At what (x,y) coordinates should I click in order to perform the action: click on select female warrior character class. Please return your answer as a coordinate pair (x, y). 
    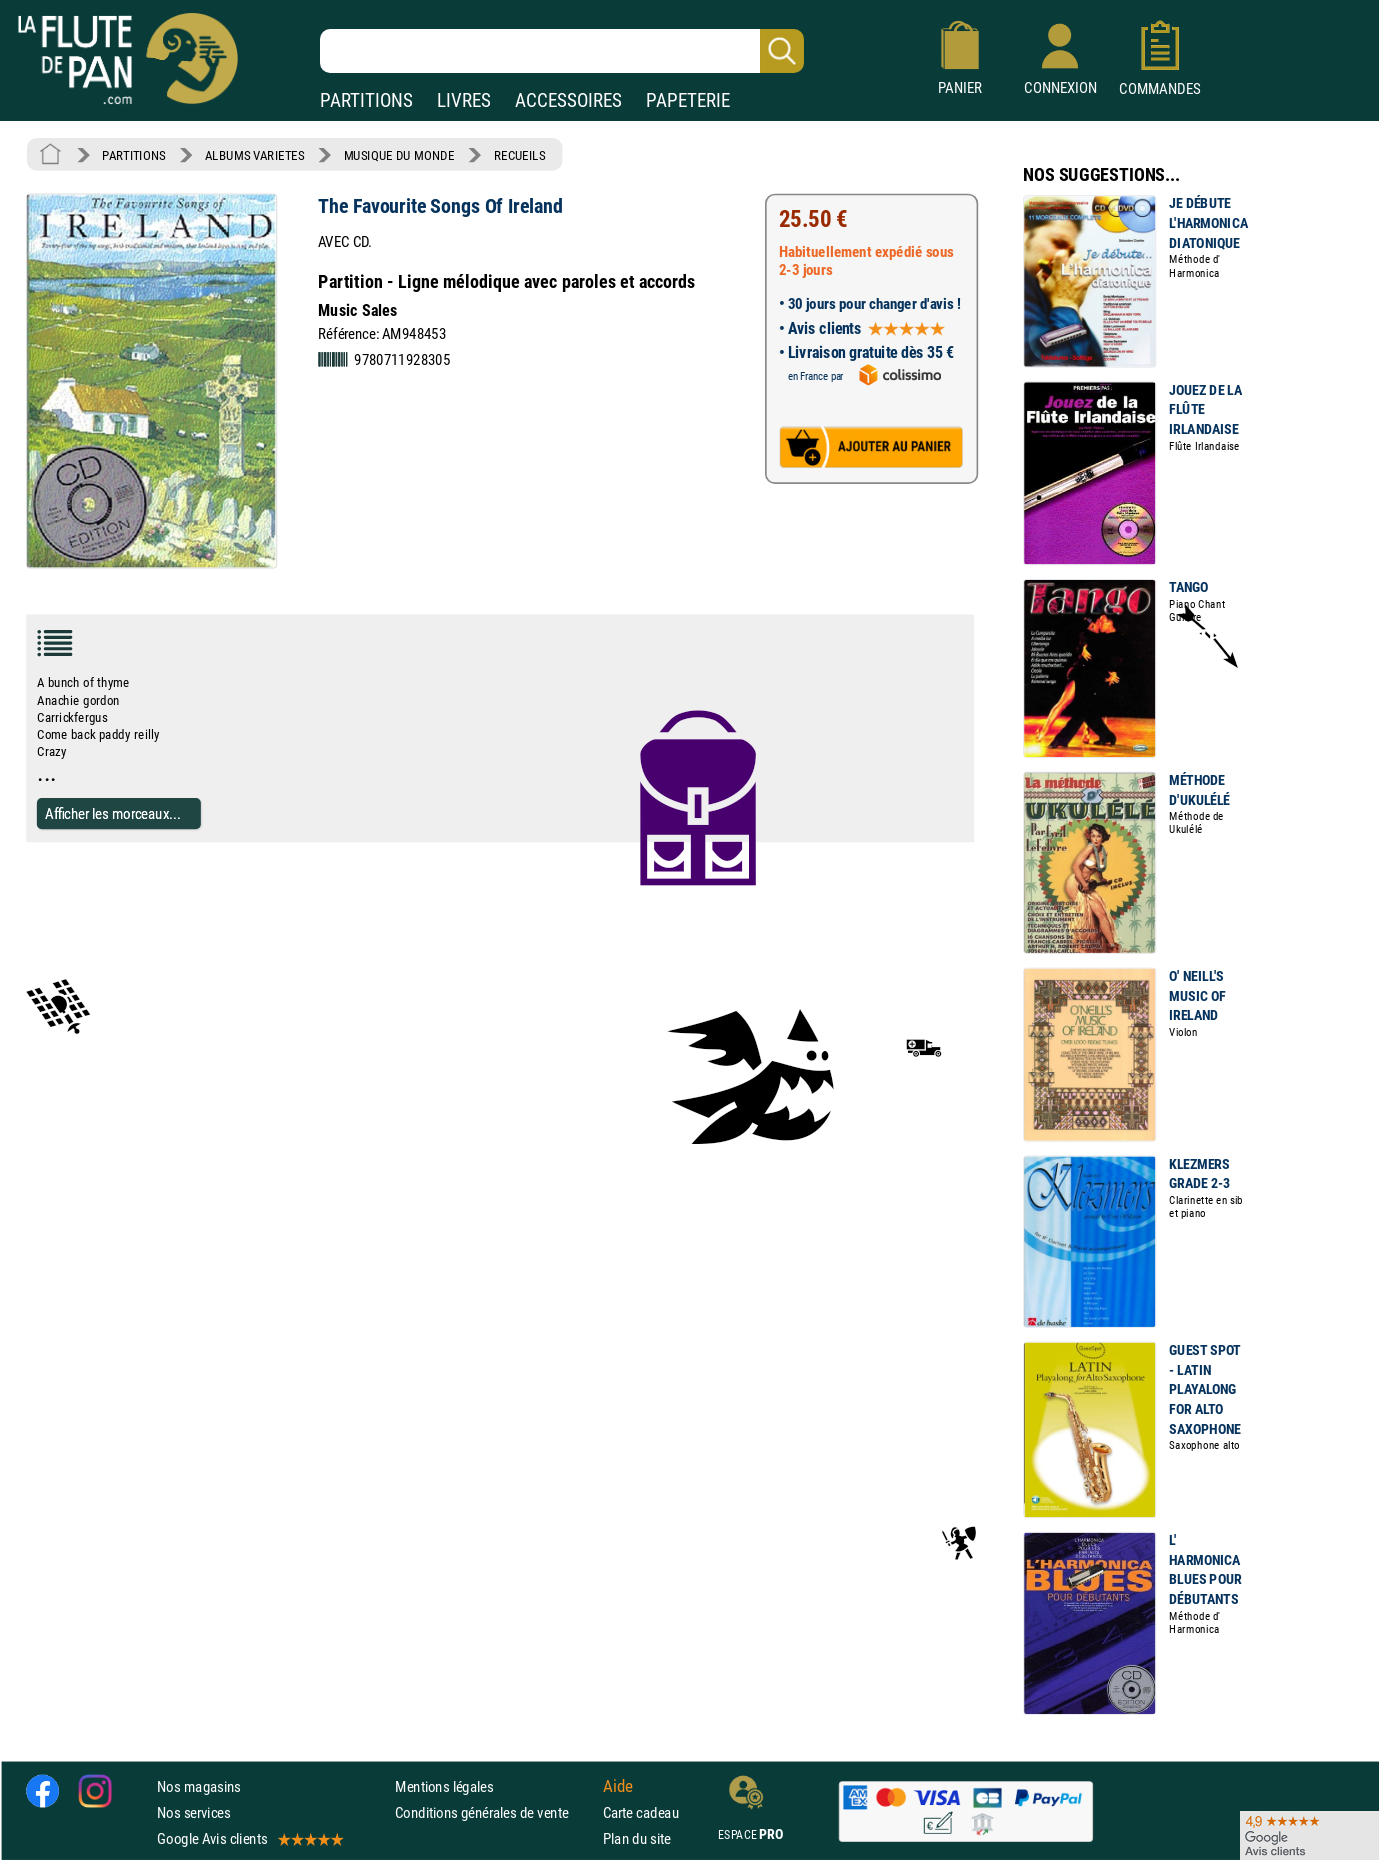
    Looking at the image, I should click on (959, 1542).